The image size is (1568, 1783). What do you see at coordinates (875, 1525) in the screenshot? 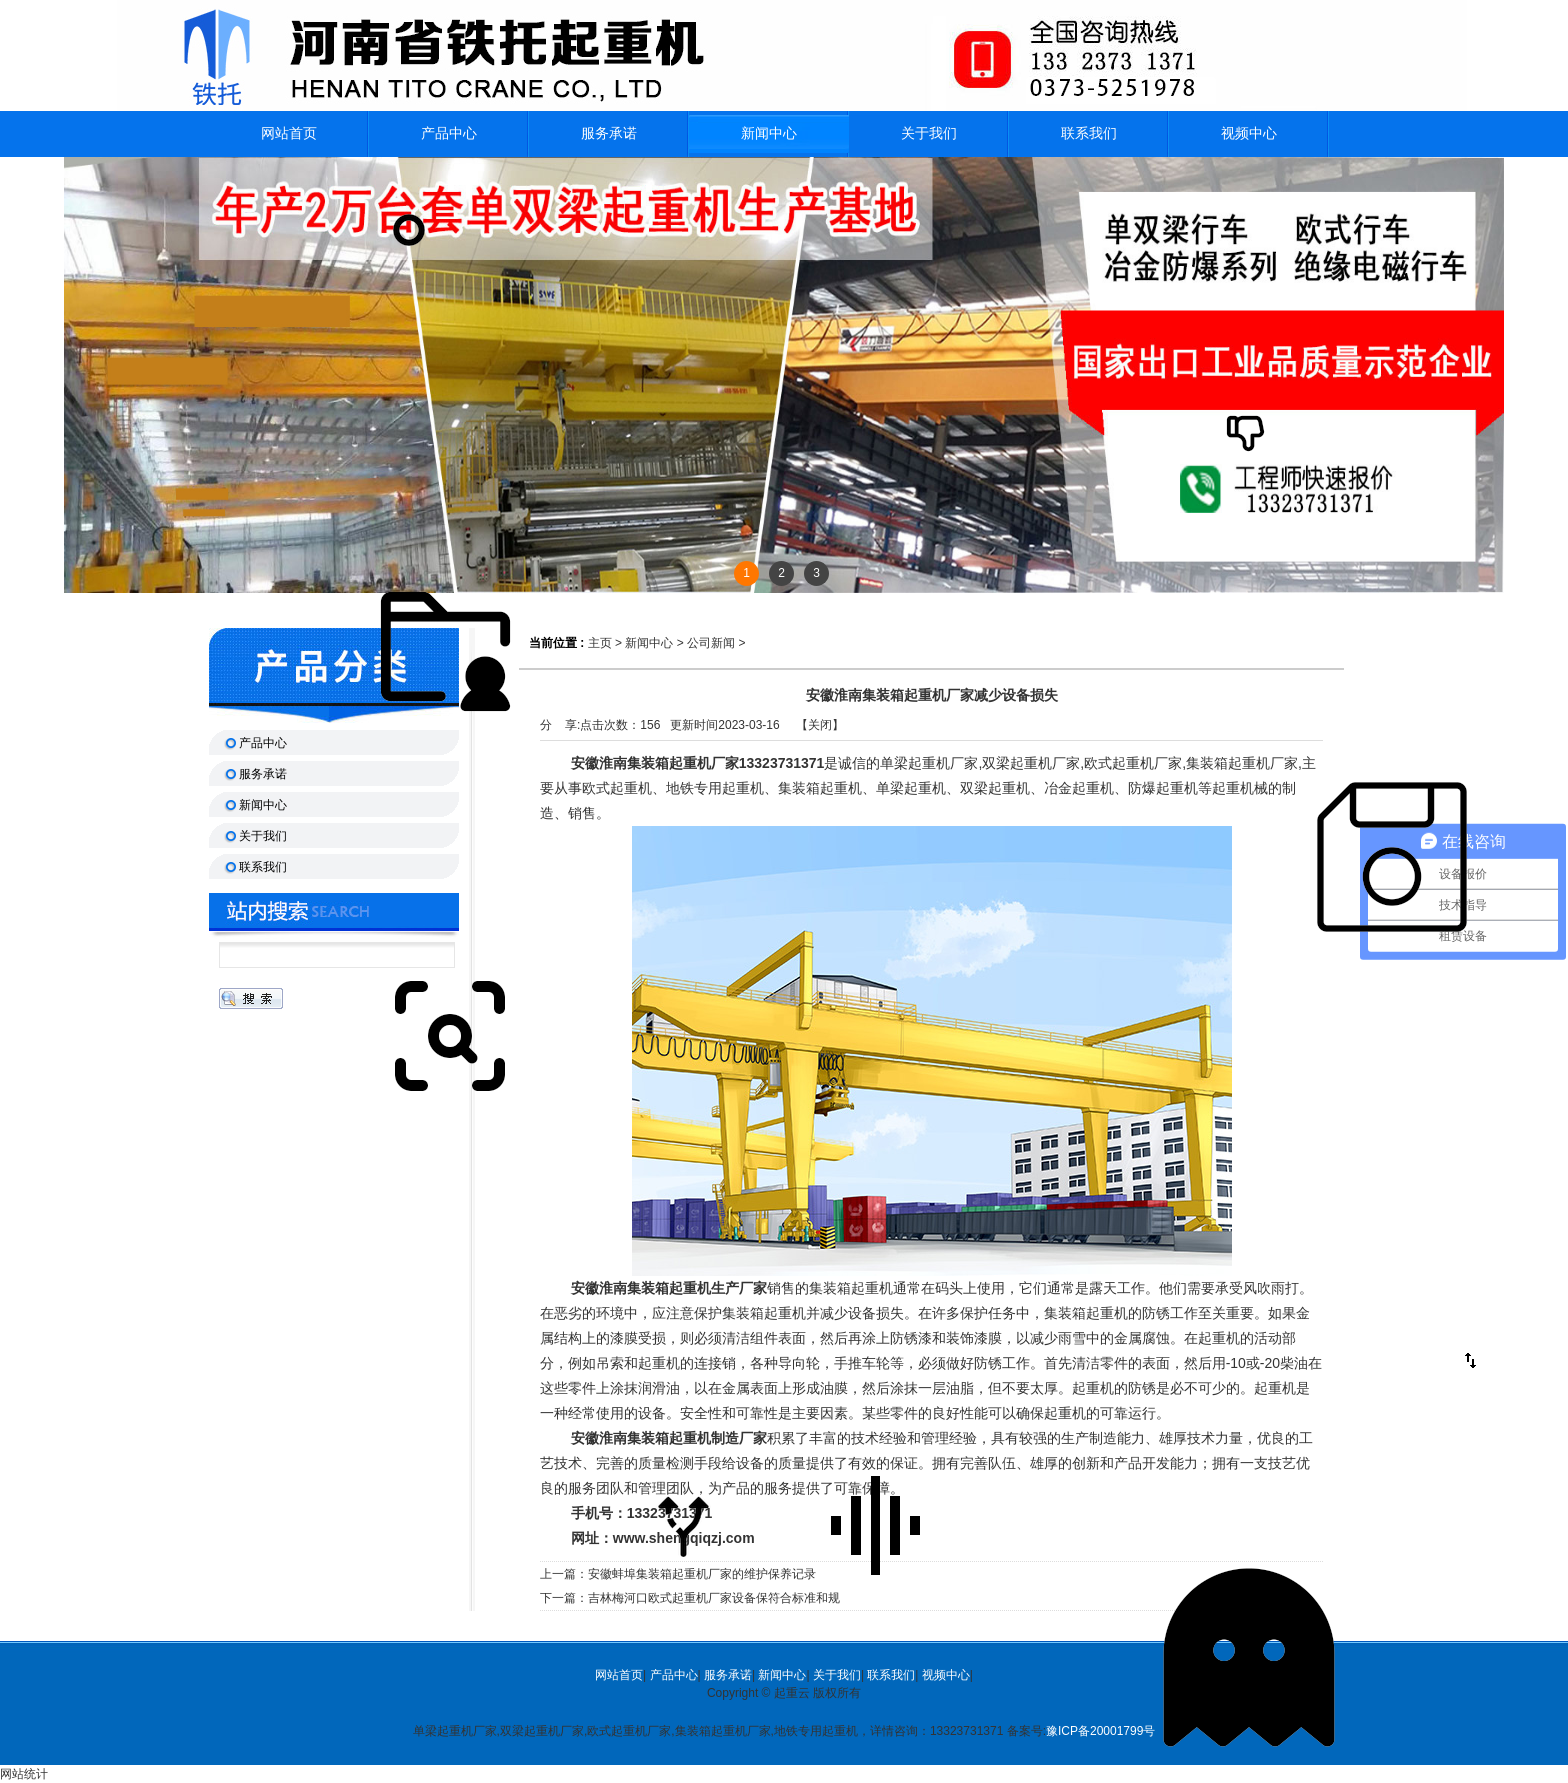
I see `access audio equalizer settings` at bounding box center [875, 1525].